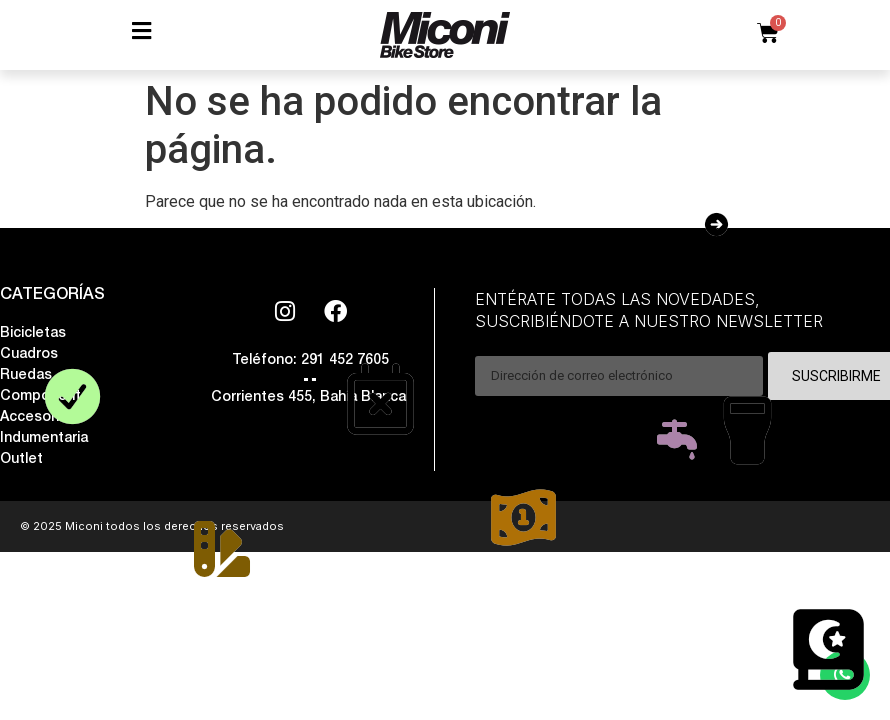 This screenshot has width=890, height=720. I want to click on view payment or transaction details, so click(523, 517).